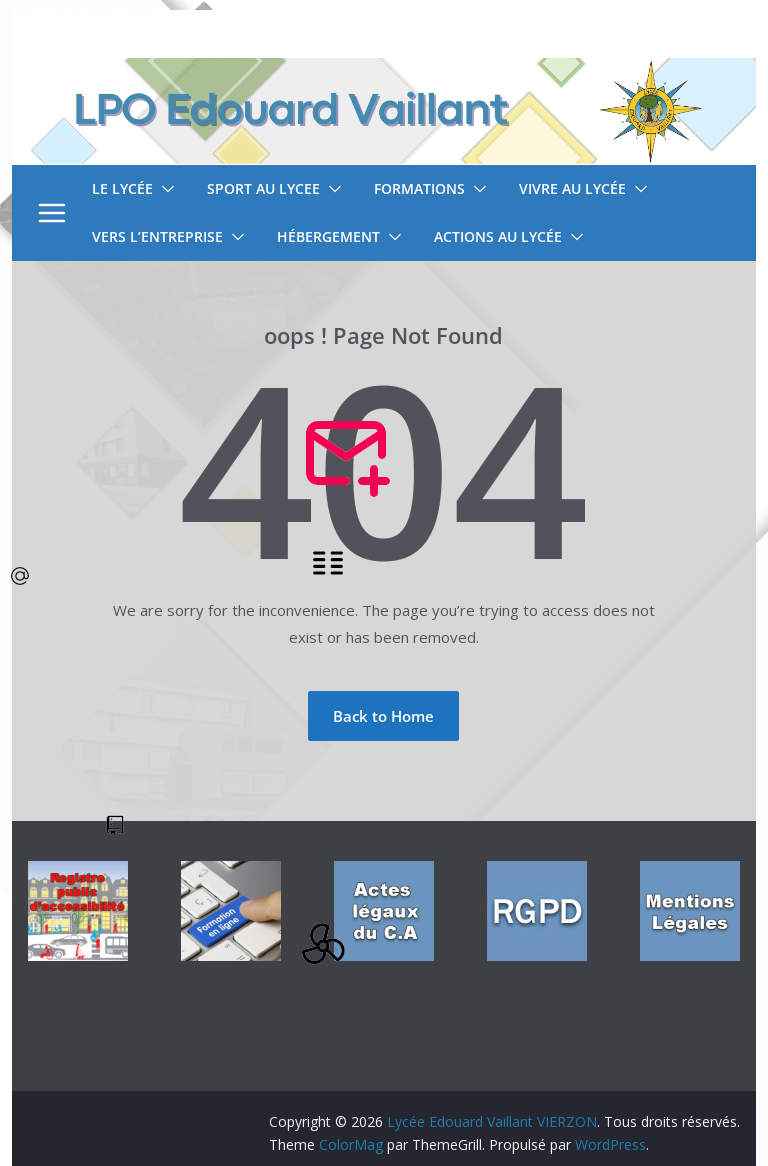 The height and width of the screenshot is (1166, 768). I want to click on access repository or project files, so click(115, 824).